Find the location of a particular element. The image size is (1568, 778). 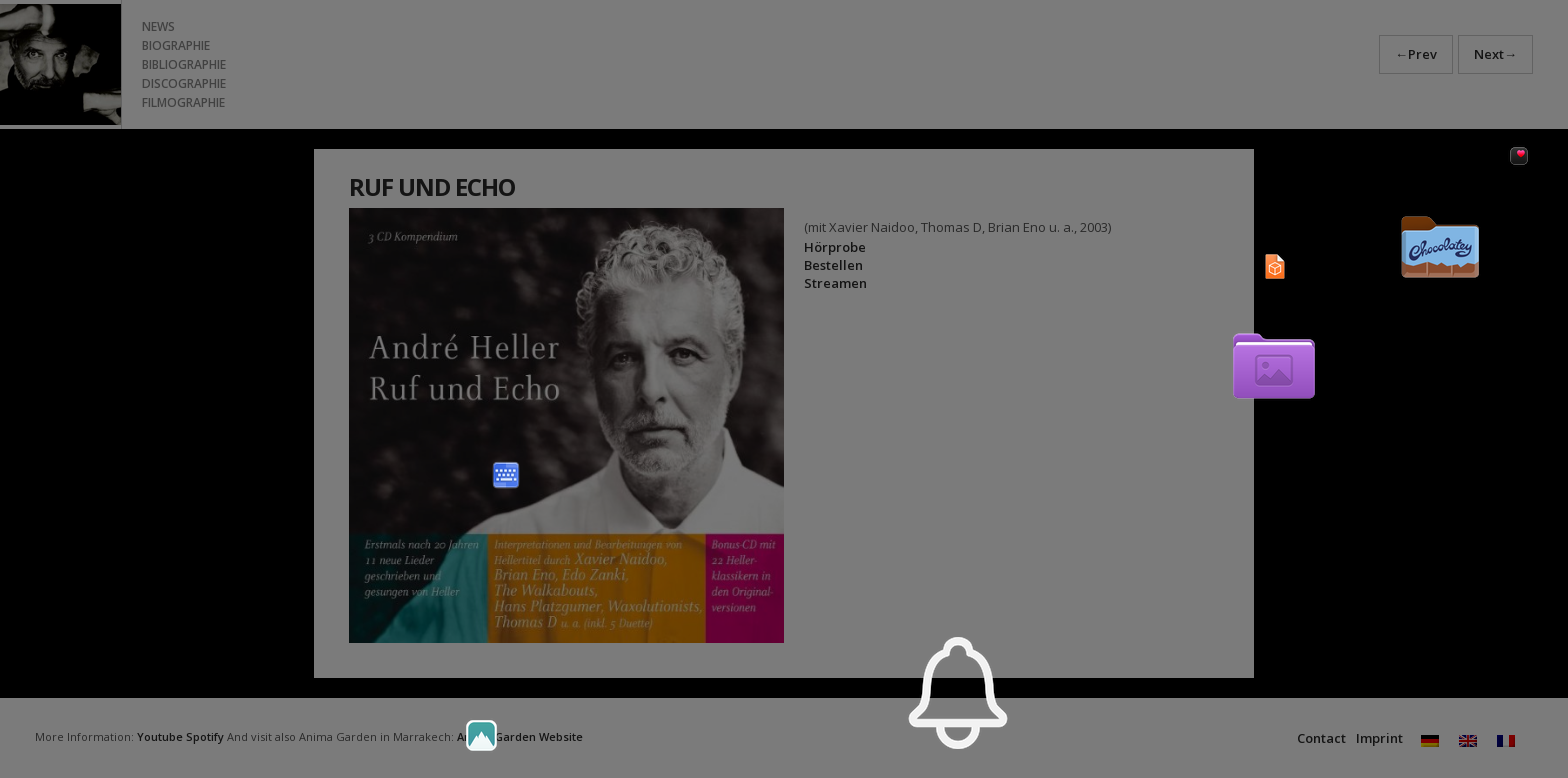

folder containing chocolatey package manager files is located at coordinates (1440, 249).